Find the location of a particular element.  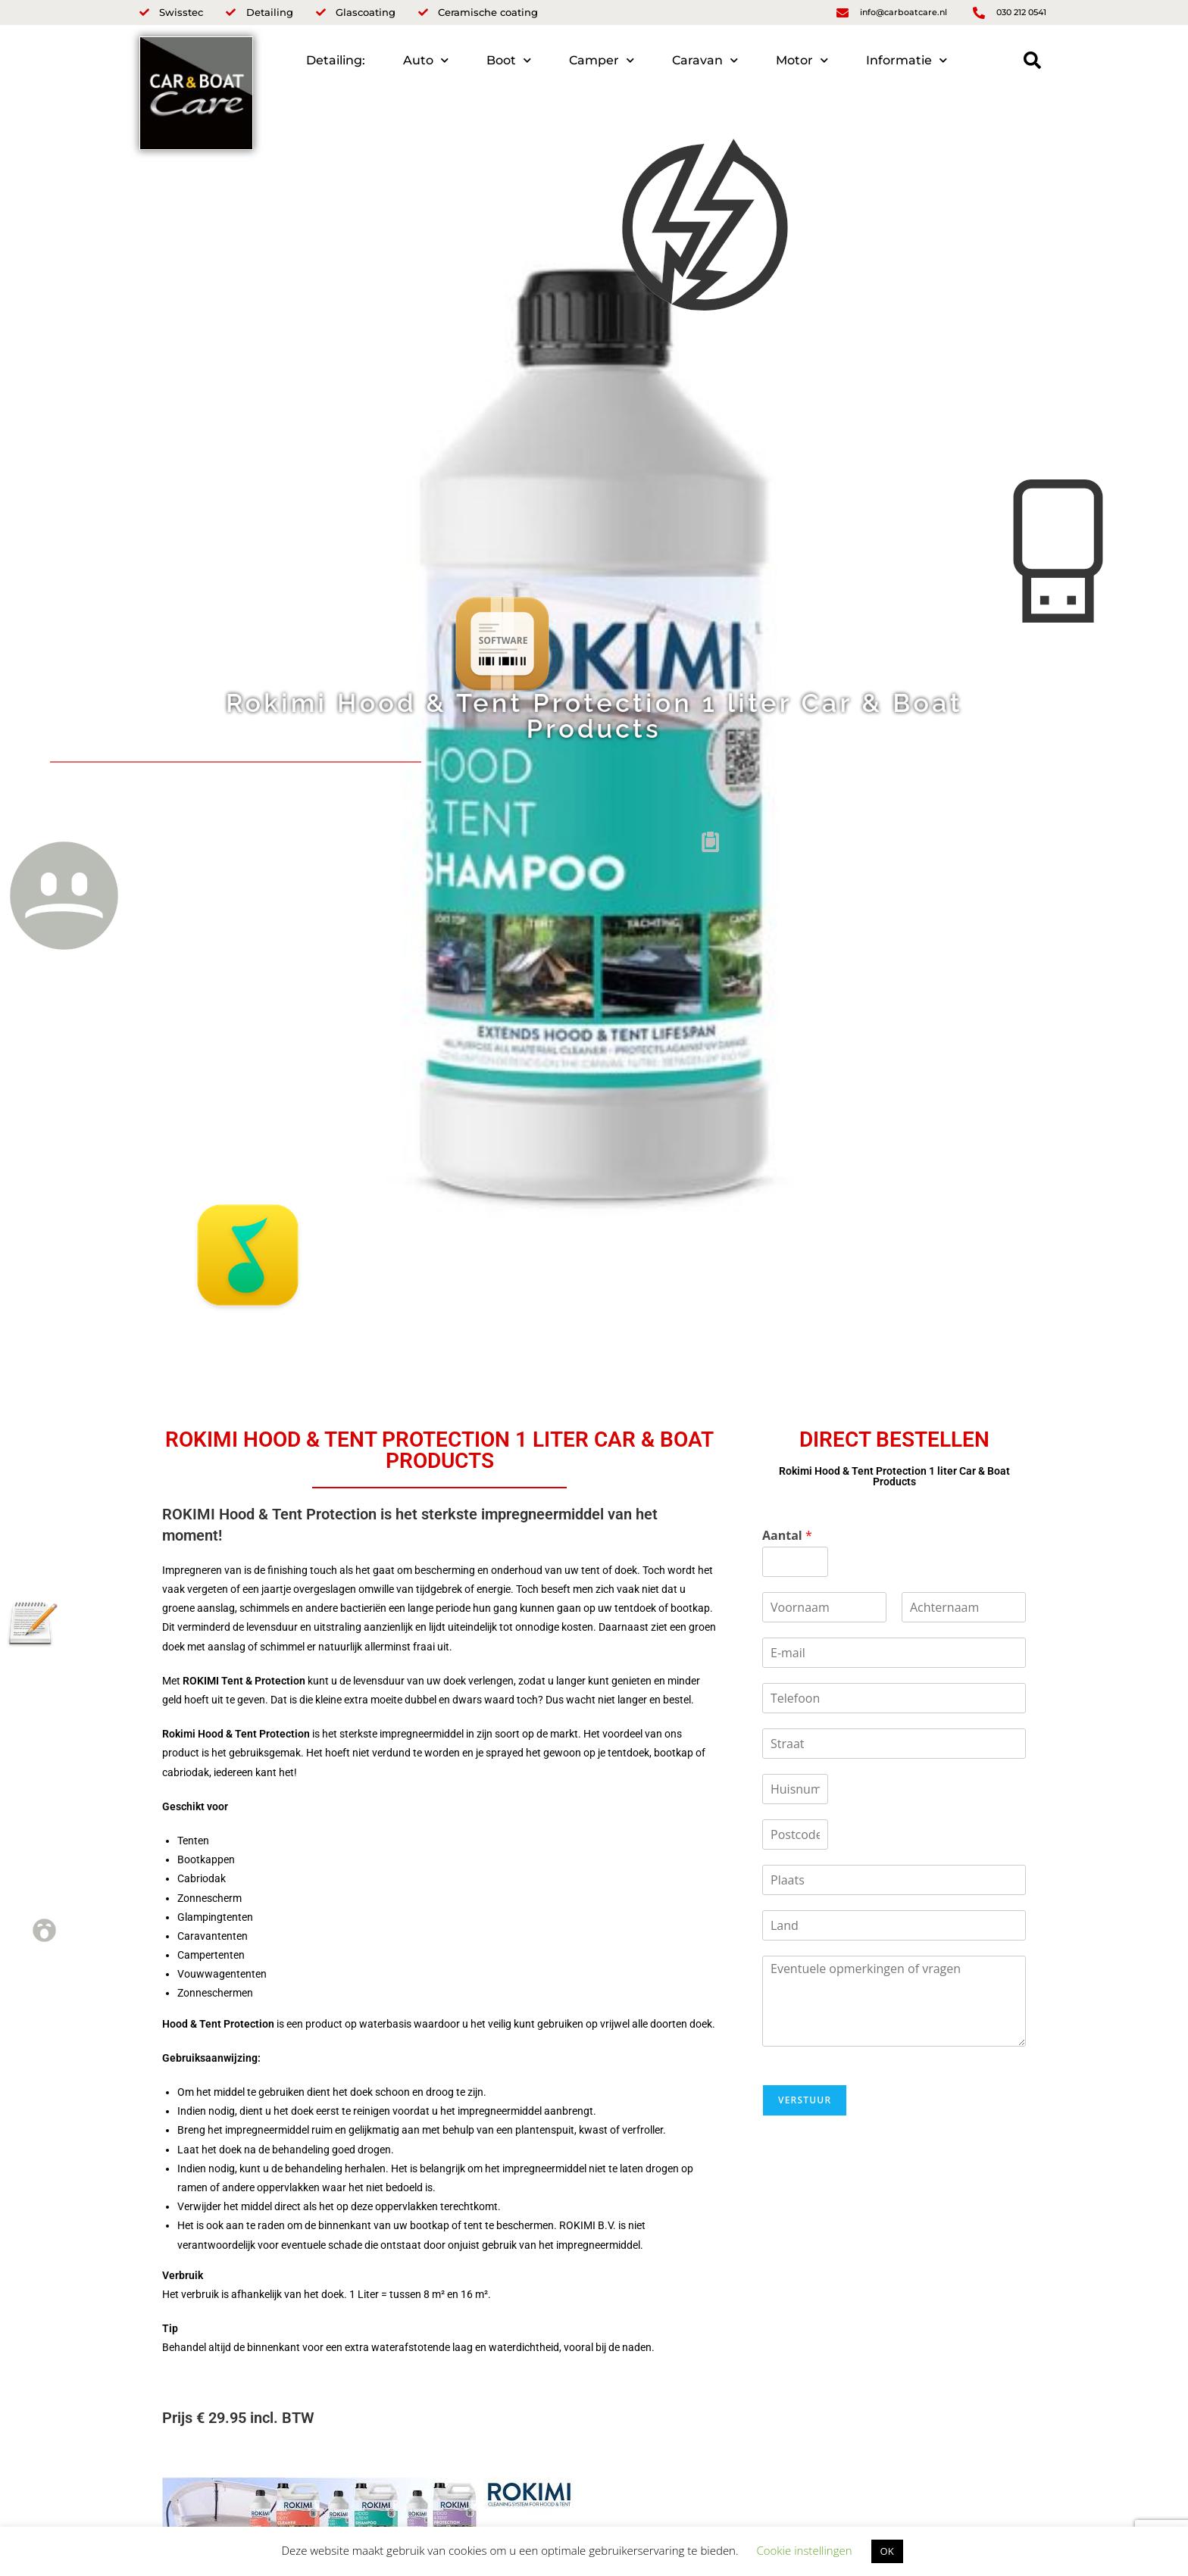

open QQ Music app is located at coordinates (248, 1255).